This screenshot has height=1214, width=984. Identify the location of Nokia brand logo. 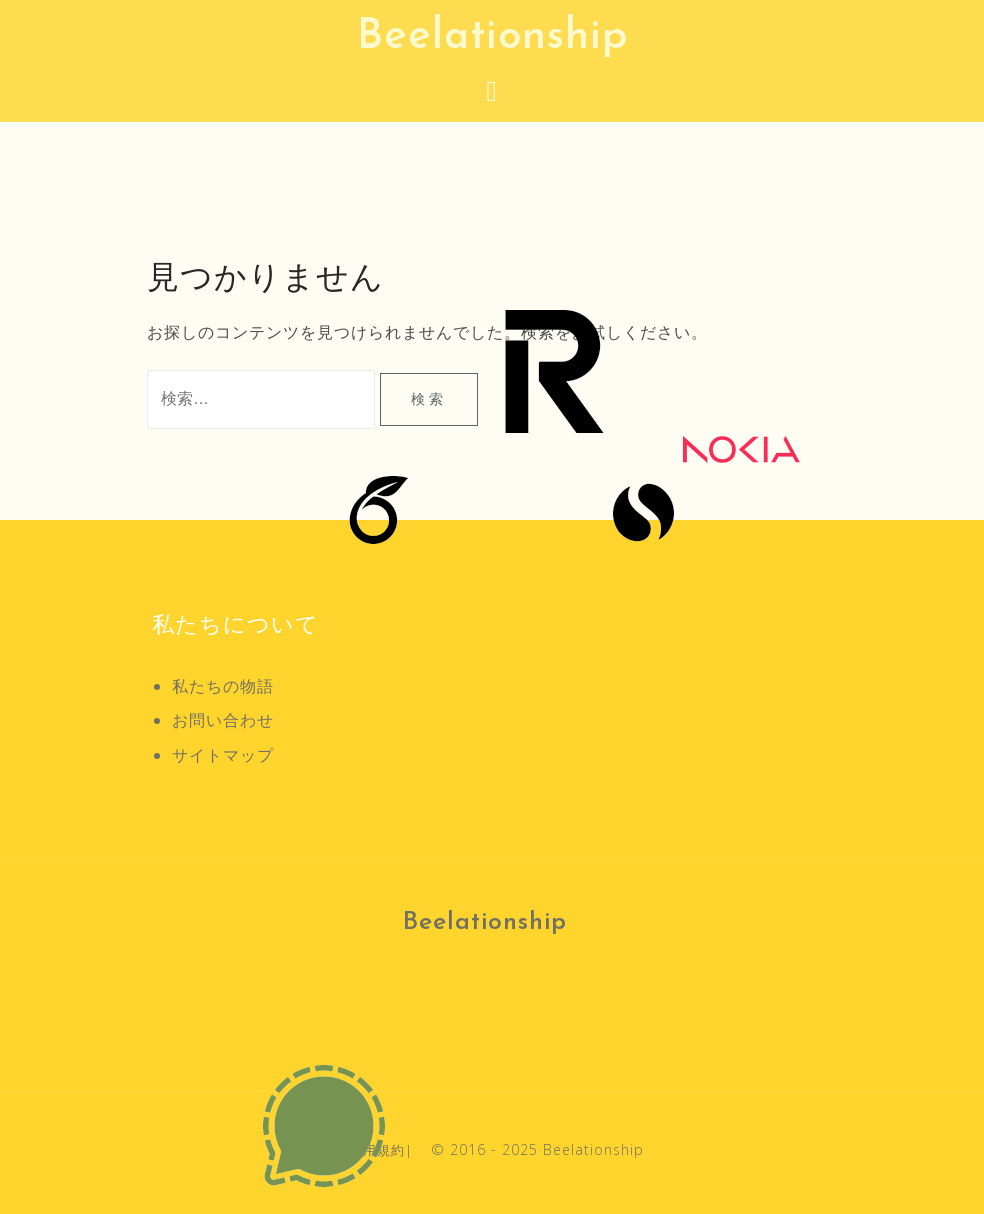
(741, 449).